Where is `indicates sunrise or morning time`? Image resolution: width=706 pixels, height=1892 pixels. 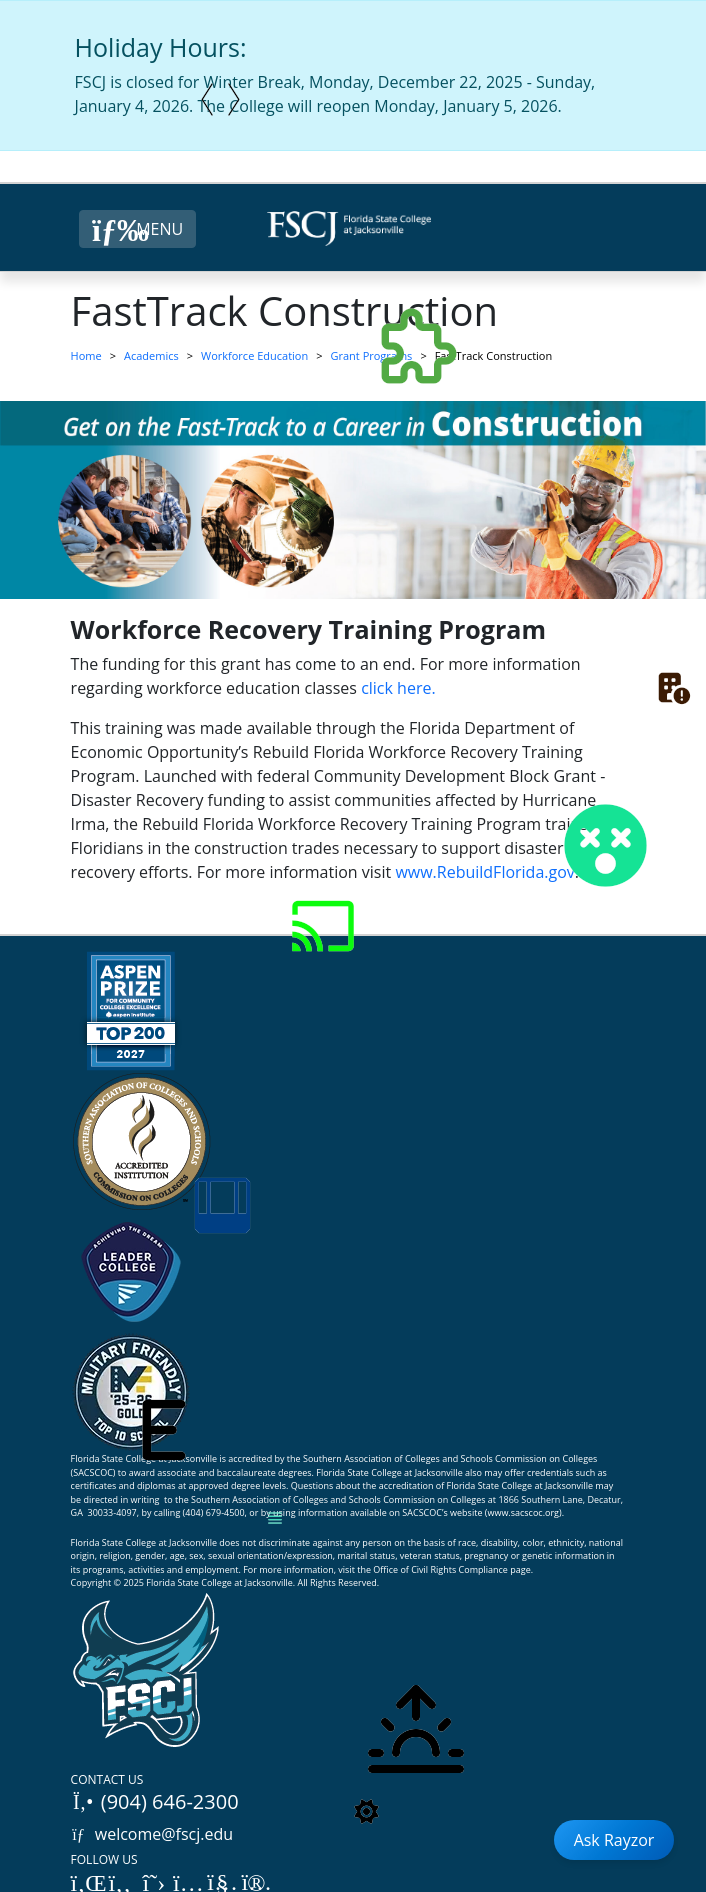 indicates sunrise or morning time is located at coordinates (416, 1729).